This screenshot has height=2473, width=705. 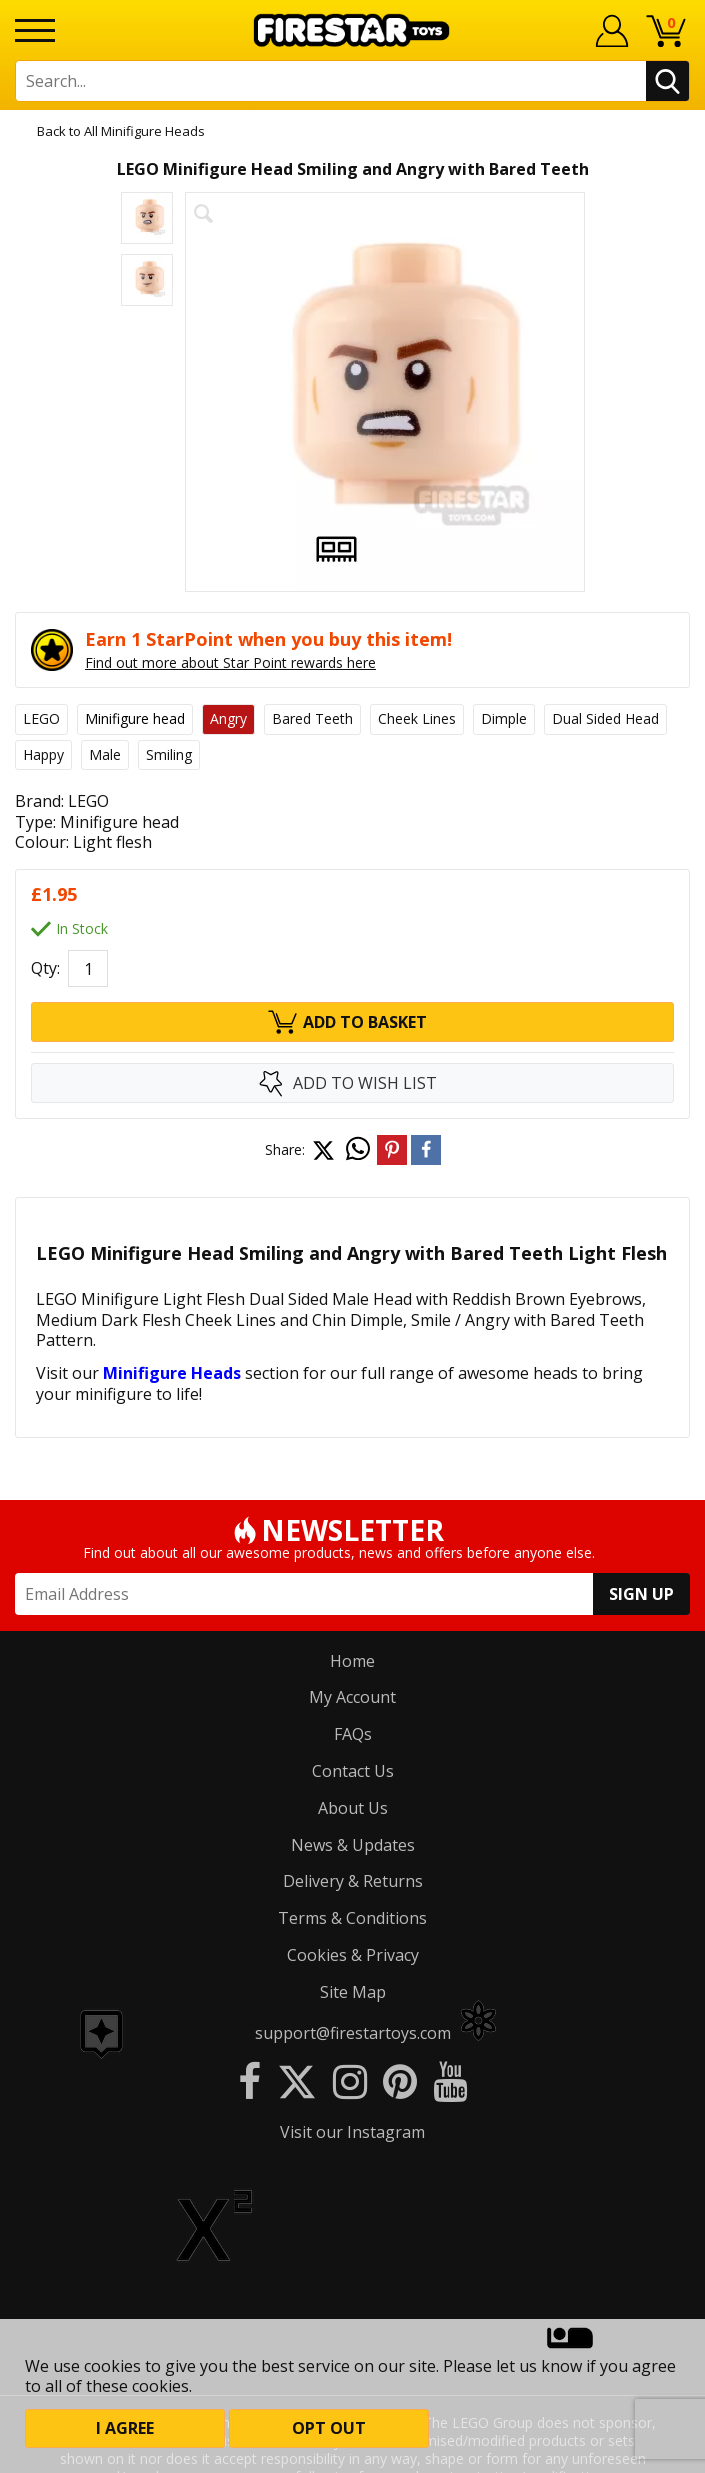 What do you see at coordinates (101, 2033) in the screenshot?
I see `access AI assistant or smart suggestions` at bounding box center [101, 2033].